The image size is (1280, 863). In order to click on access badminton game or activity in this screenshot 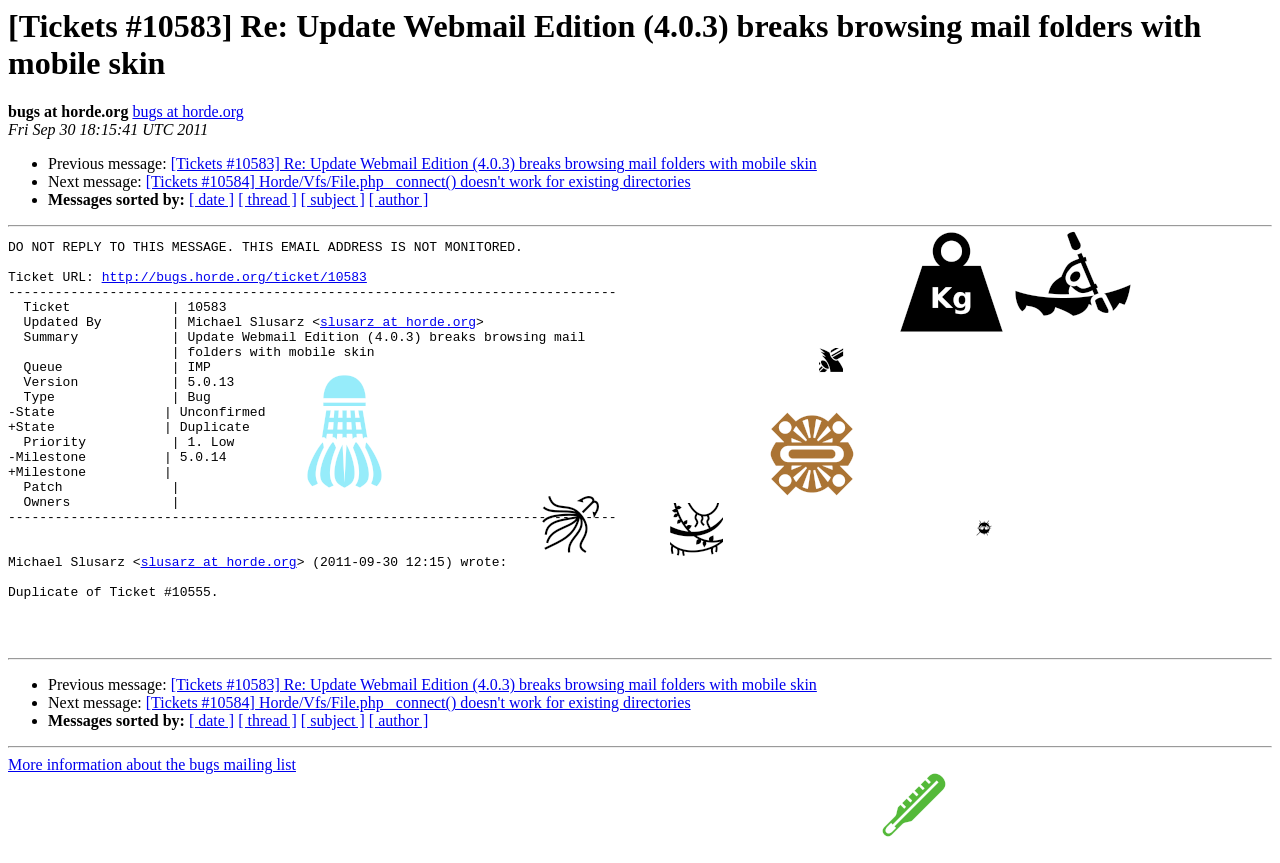, I will do `click(344, 431)`.